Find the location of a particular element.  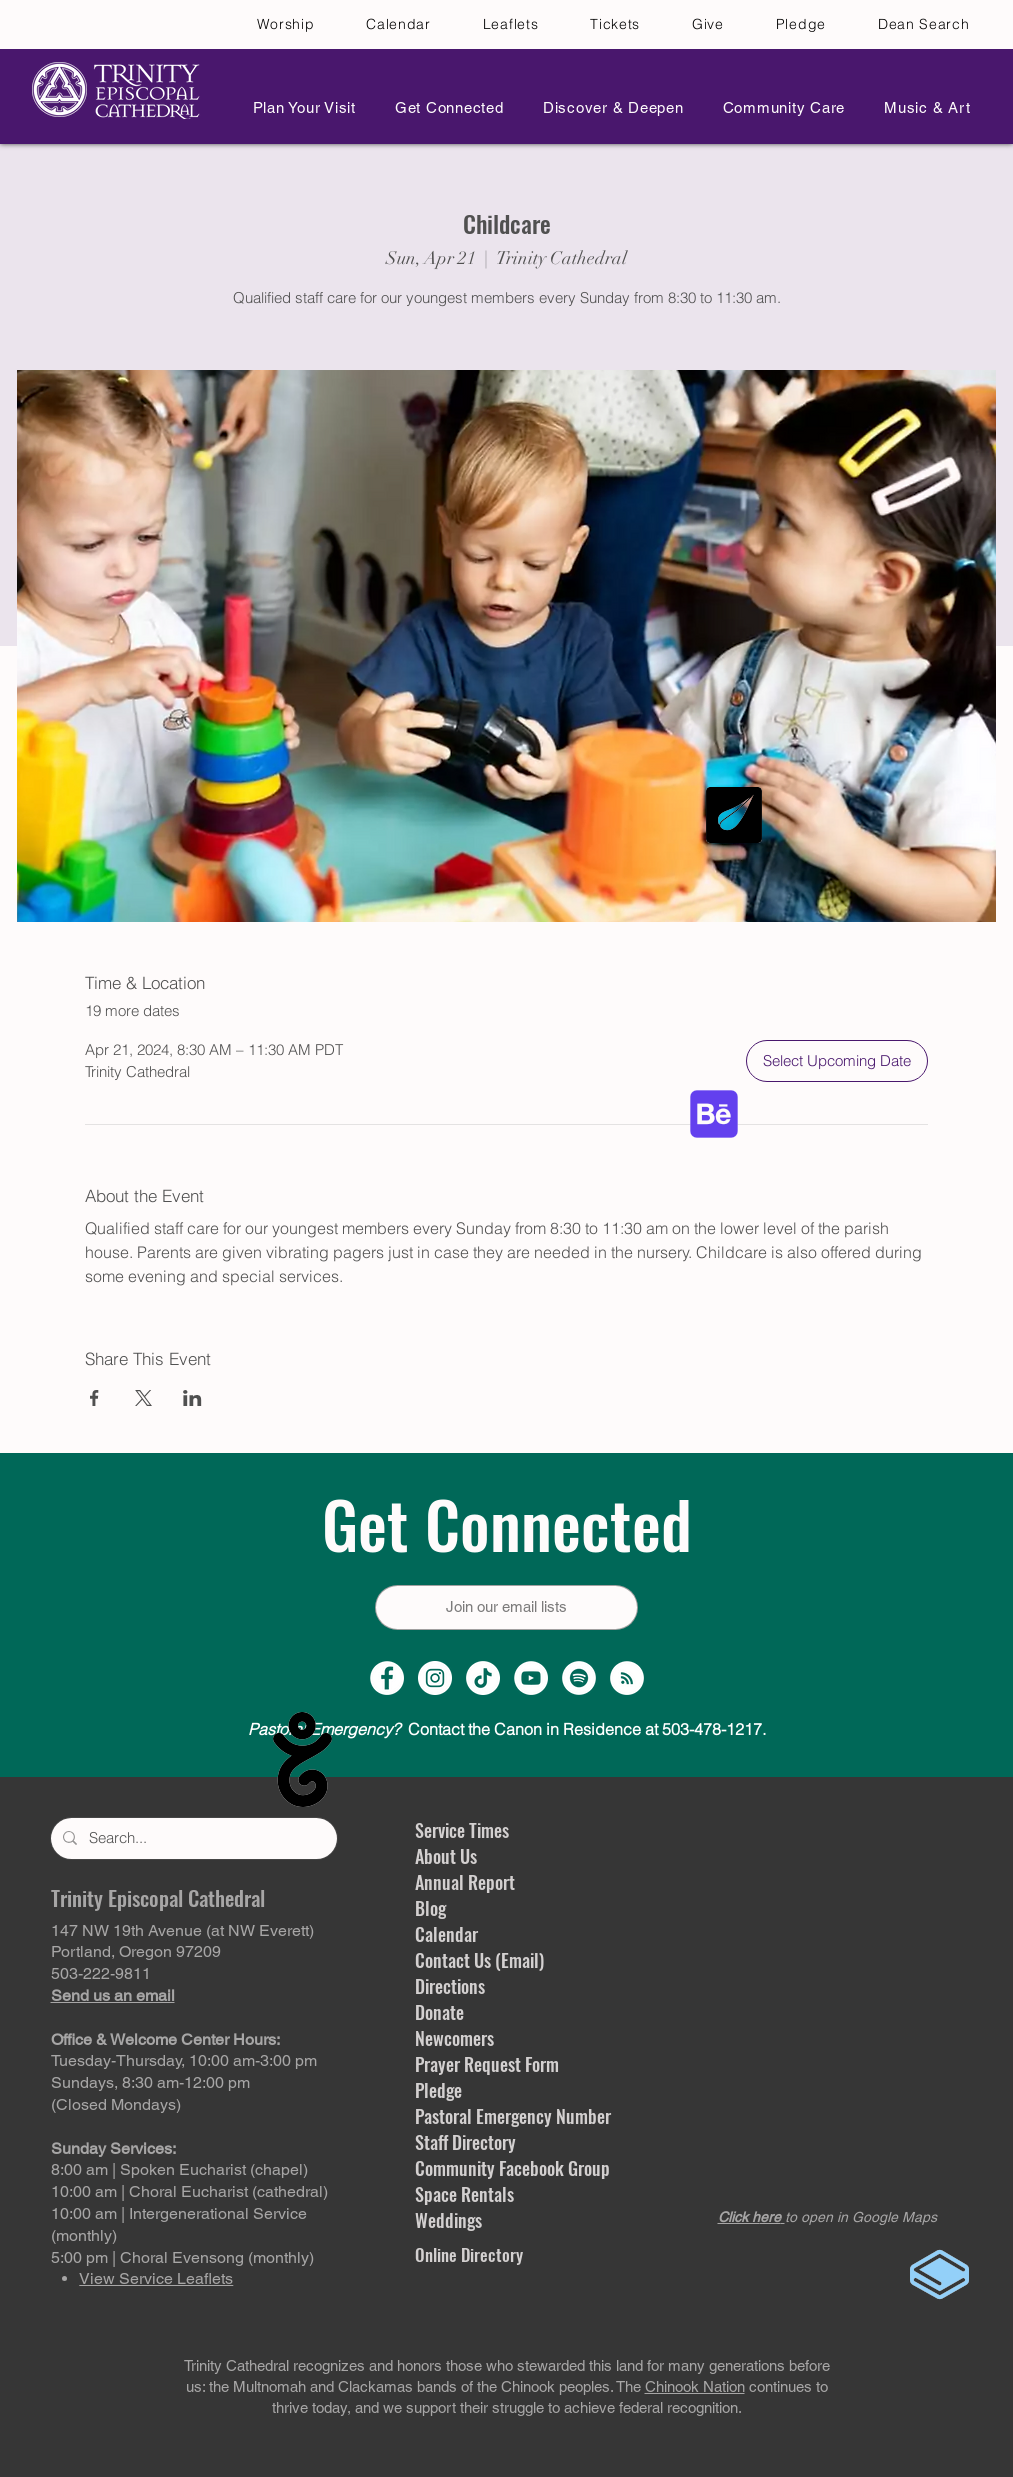

visit Behance profile or portfolio is located at coordinates (714, 1114).